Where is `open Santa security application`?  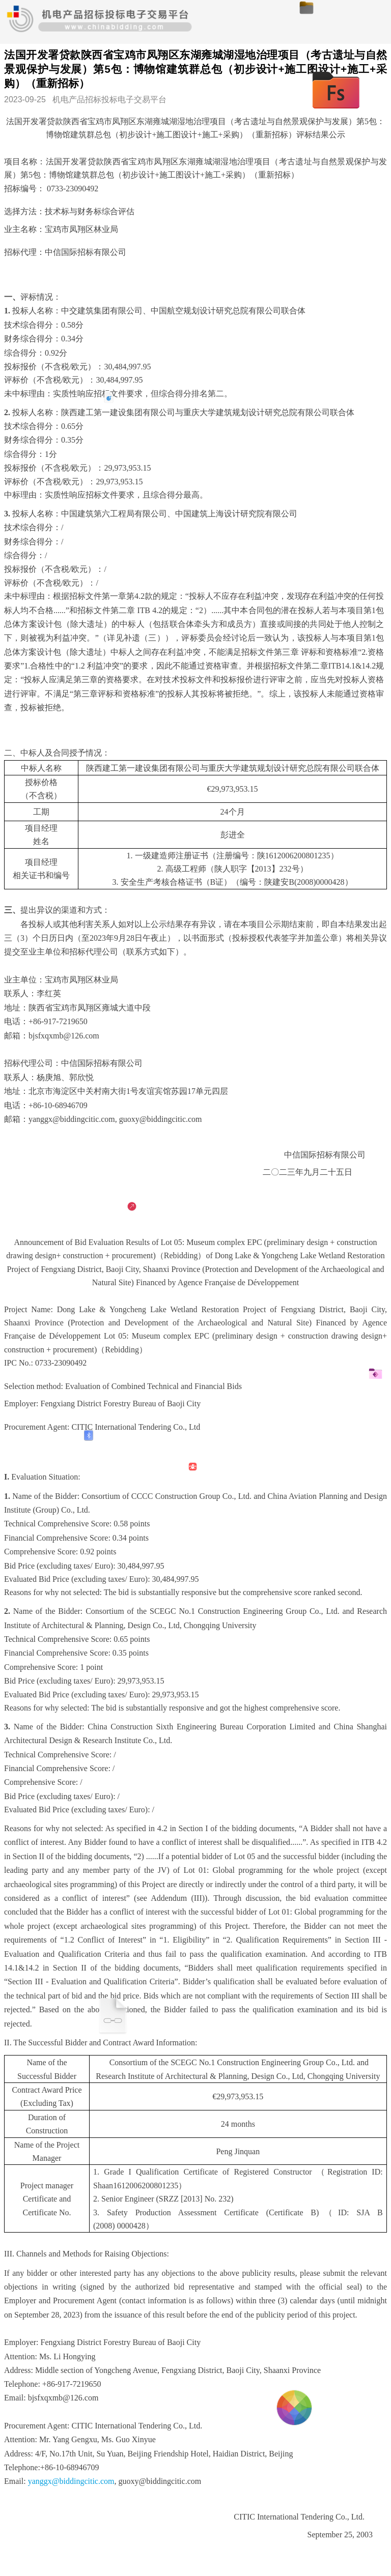 open Santa security application is located at coordinates (192, 1466).